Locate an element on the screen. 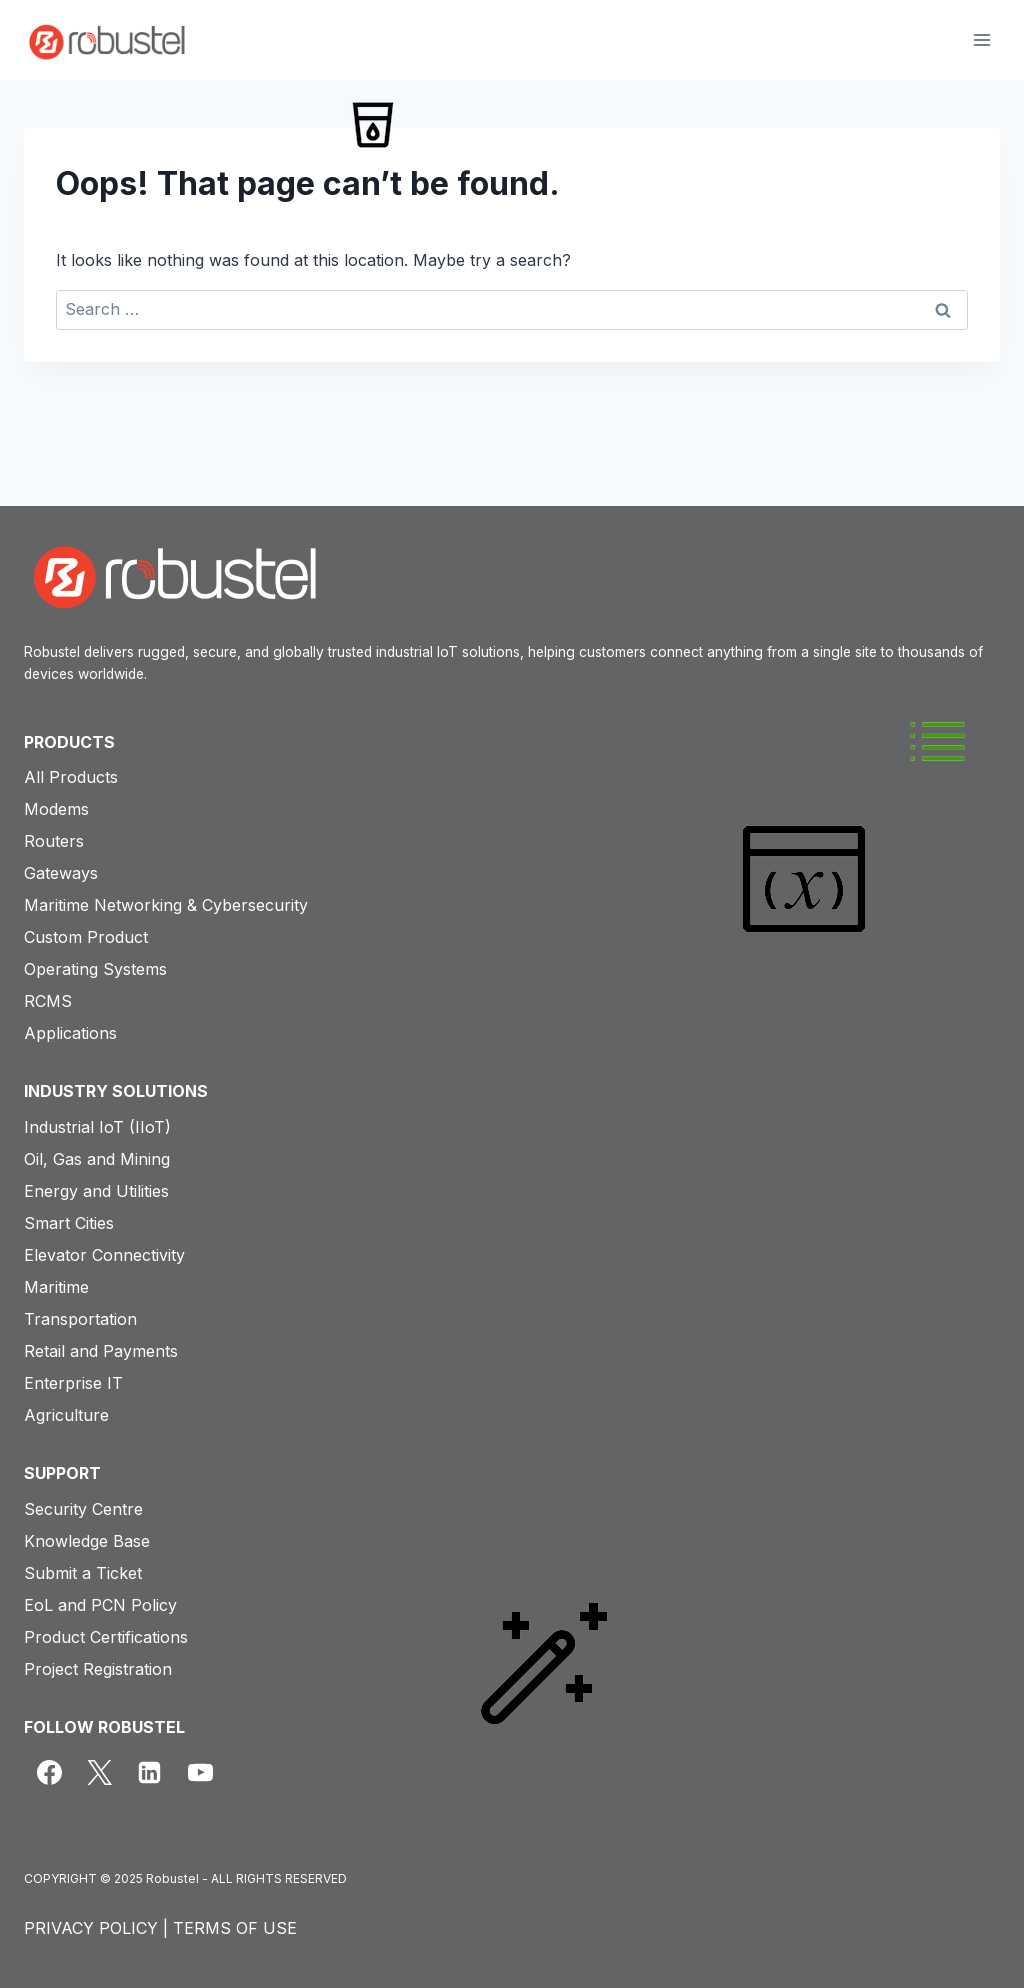  view grouped variables in debug panel is located at coordinates (804, 879).